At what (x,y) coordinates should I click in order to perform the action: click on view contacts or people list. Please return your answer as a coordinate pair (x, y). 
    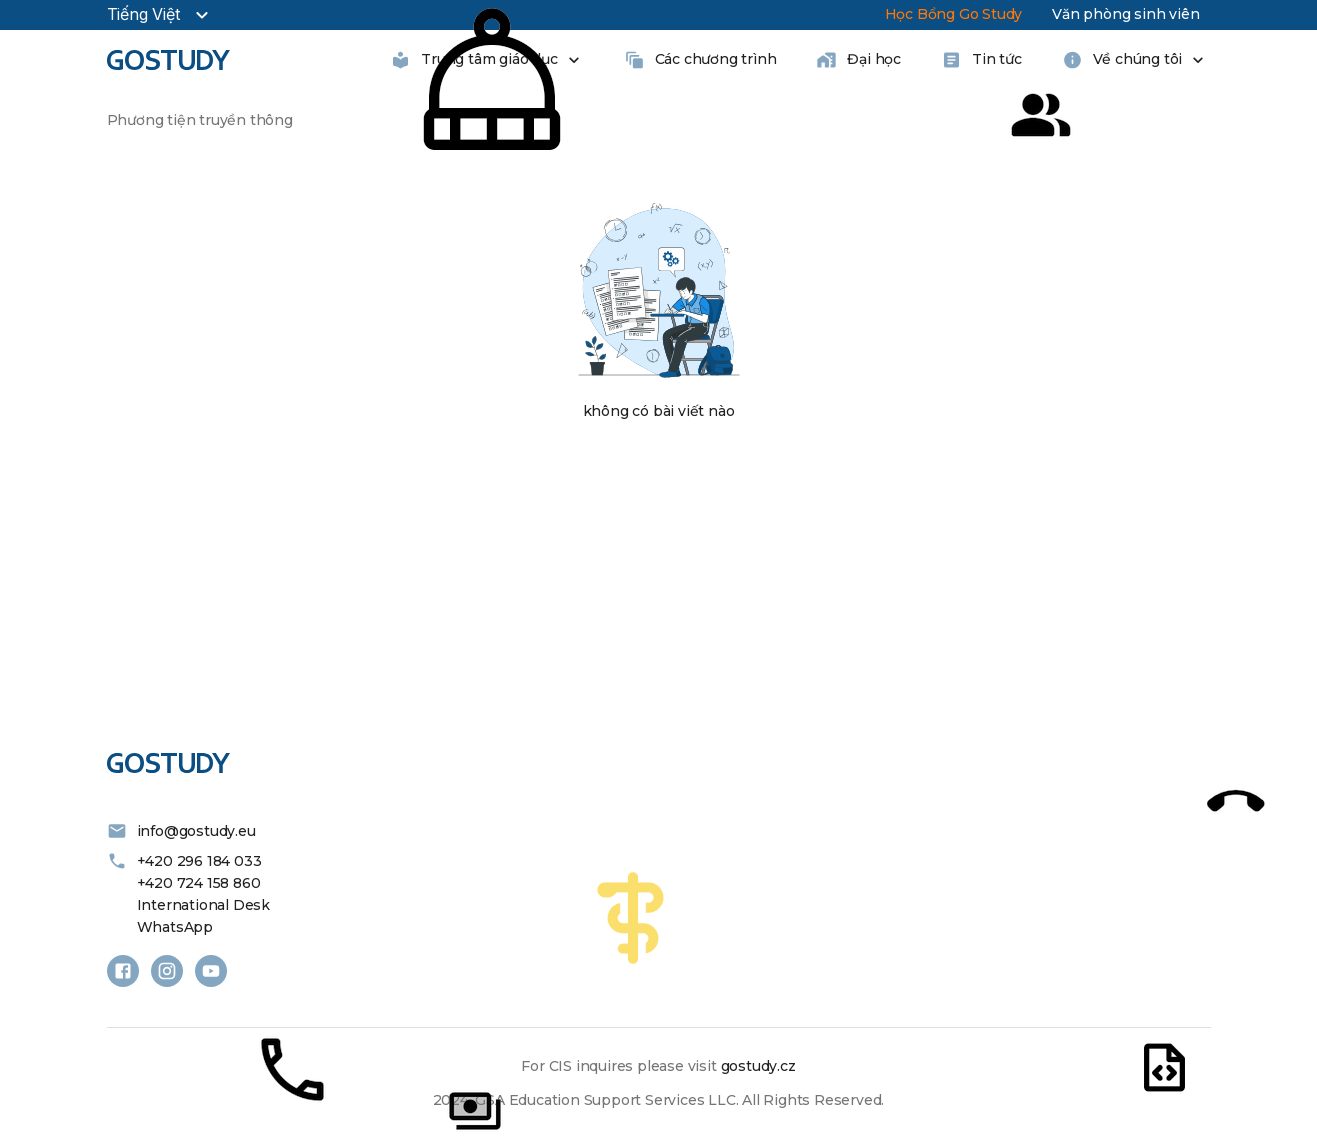
    Looking at the image, I should click on (1041, 115).